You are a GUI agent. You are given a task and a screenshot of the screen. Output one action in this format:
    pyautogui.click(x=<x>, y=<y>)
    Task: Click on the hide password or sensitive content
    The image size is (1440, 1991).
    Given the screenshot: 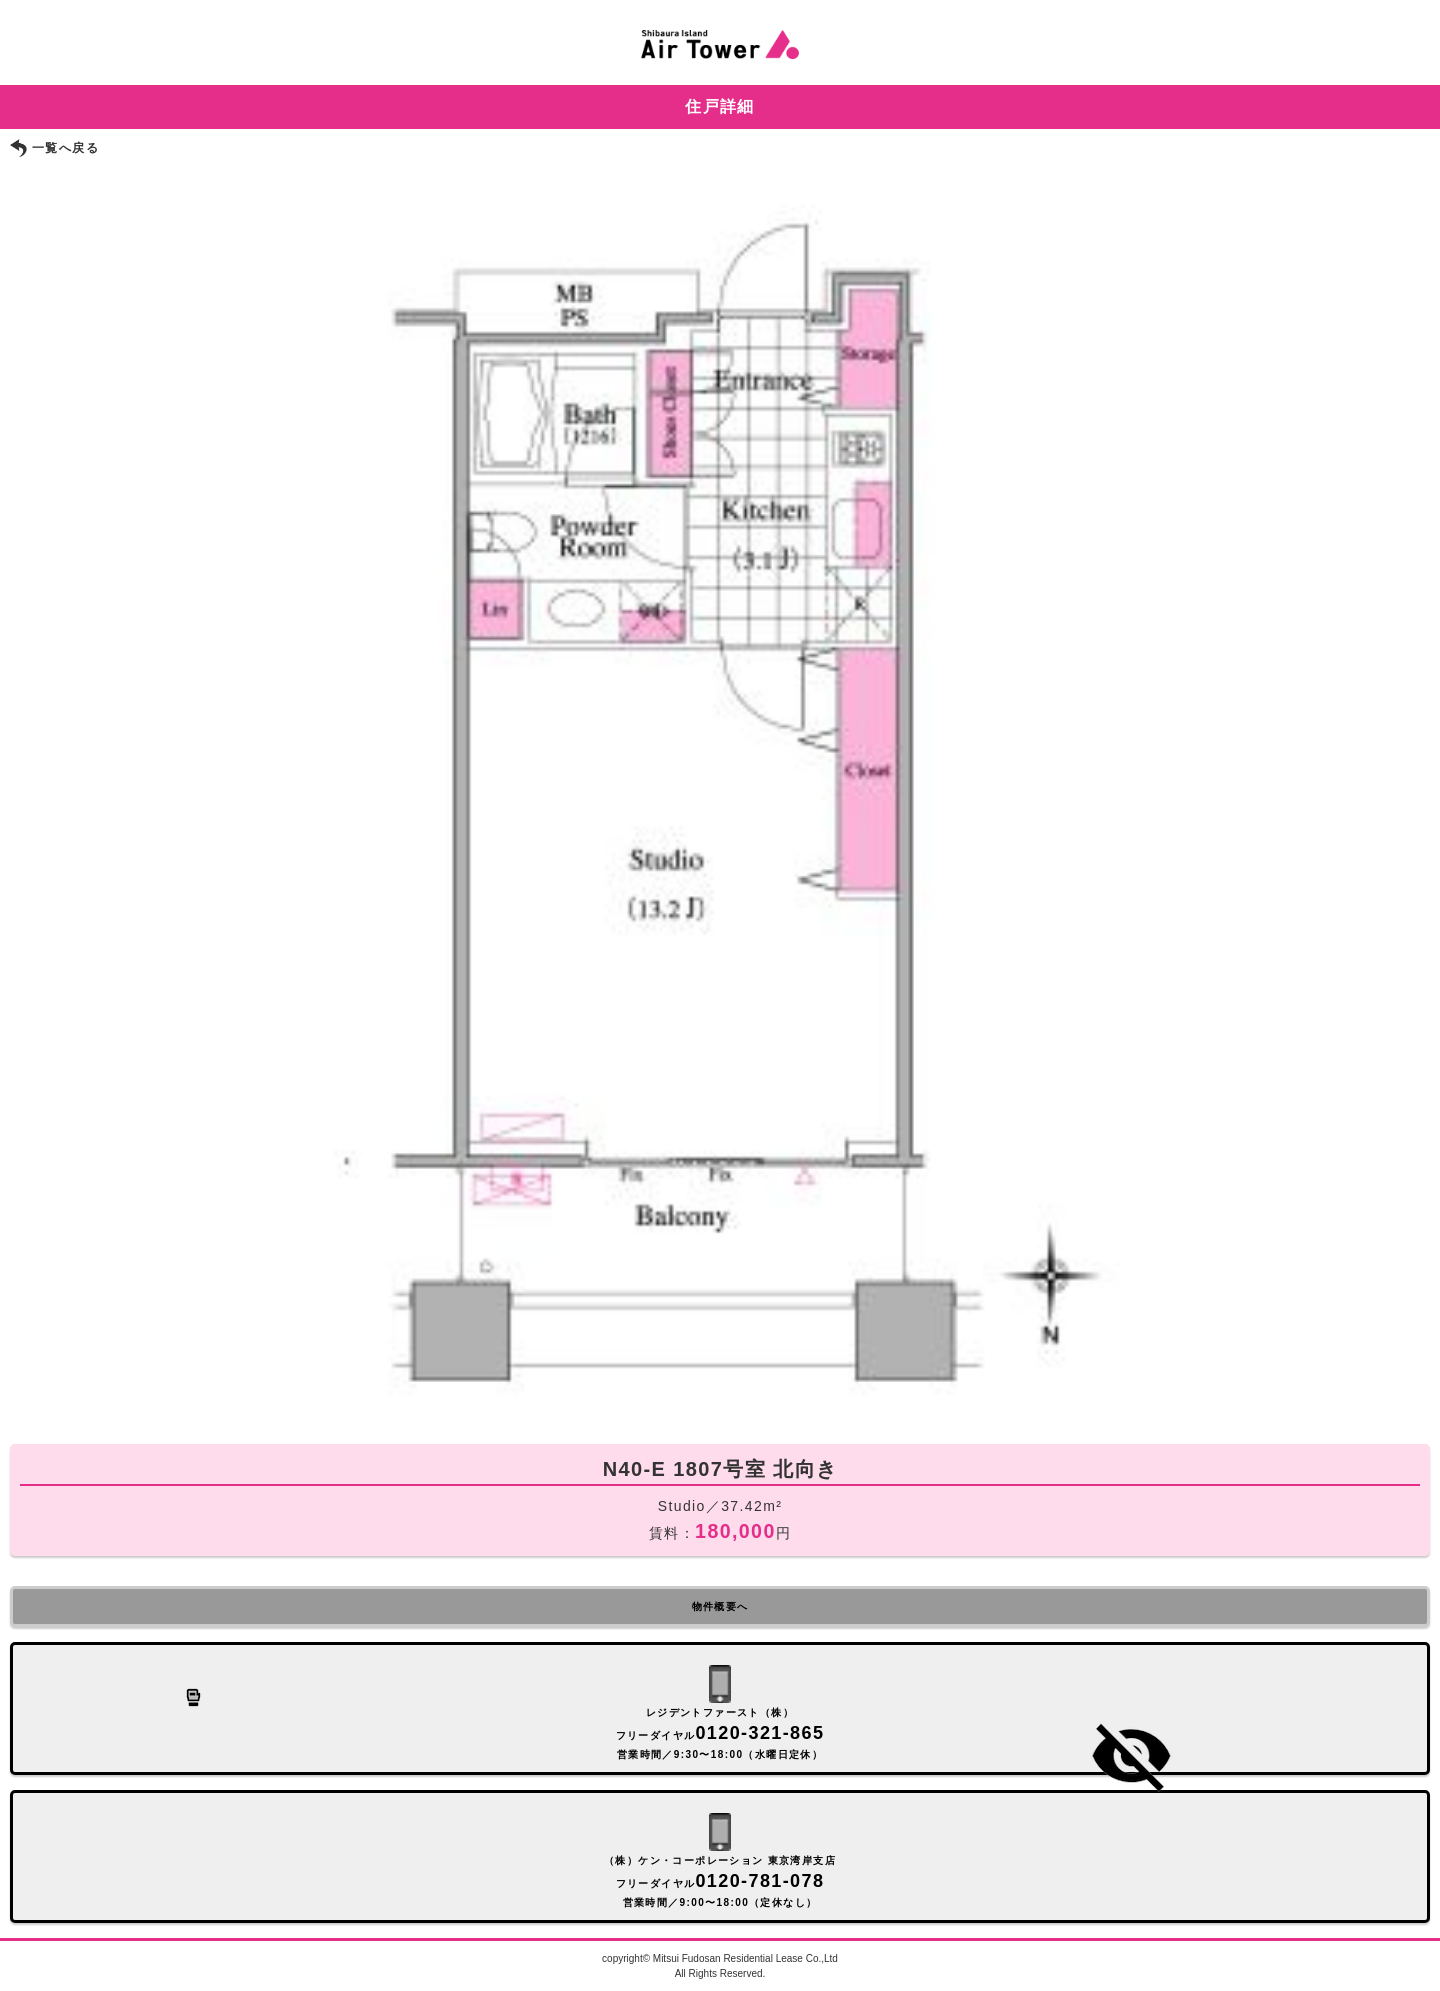 What is the action you would take?
    pyautogui.click(x=1131, y=1757)
    